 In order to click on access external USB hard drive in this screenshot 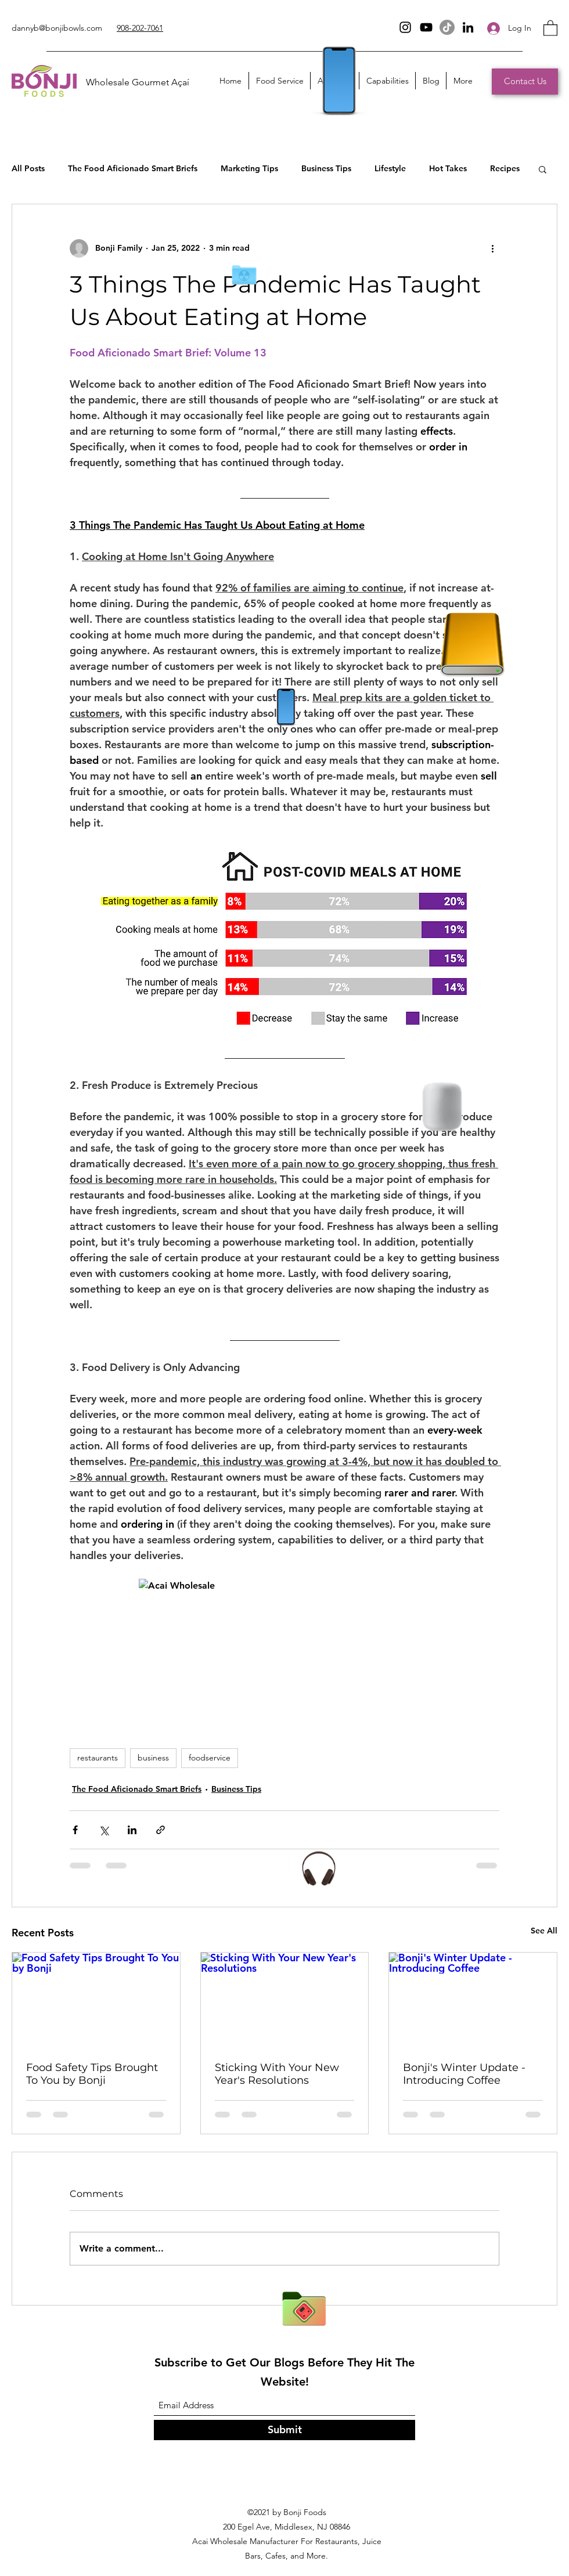, I will do `click(472, 644)`.